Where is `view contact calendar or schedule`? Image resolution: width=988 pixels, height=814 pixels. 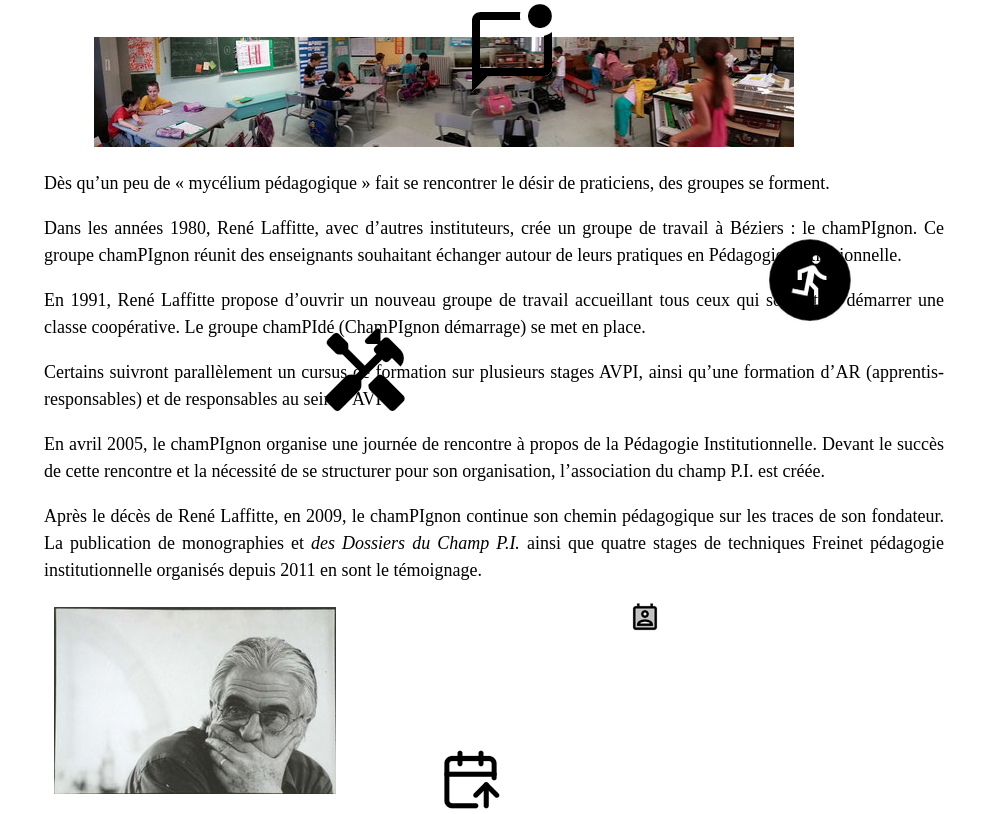 view contact calendar or schedule is located at coordinates (645, 618).